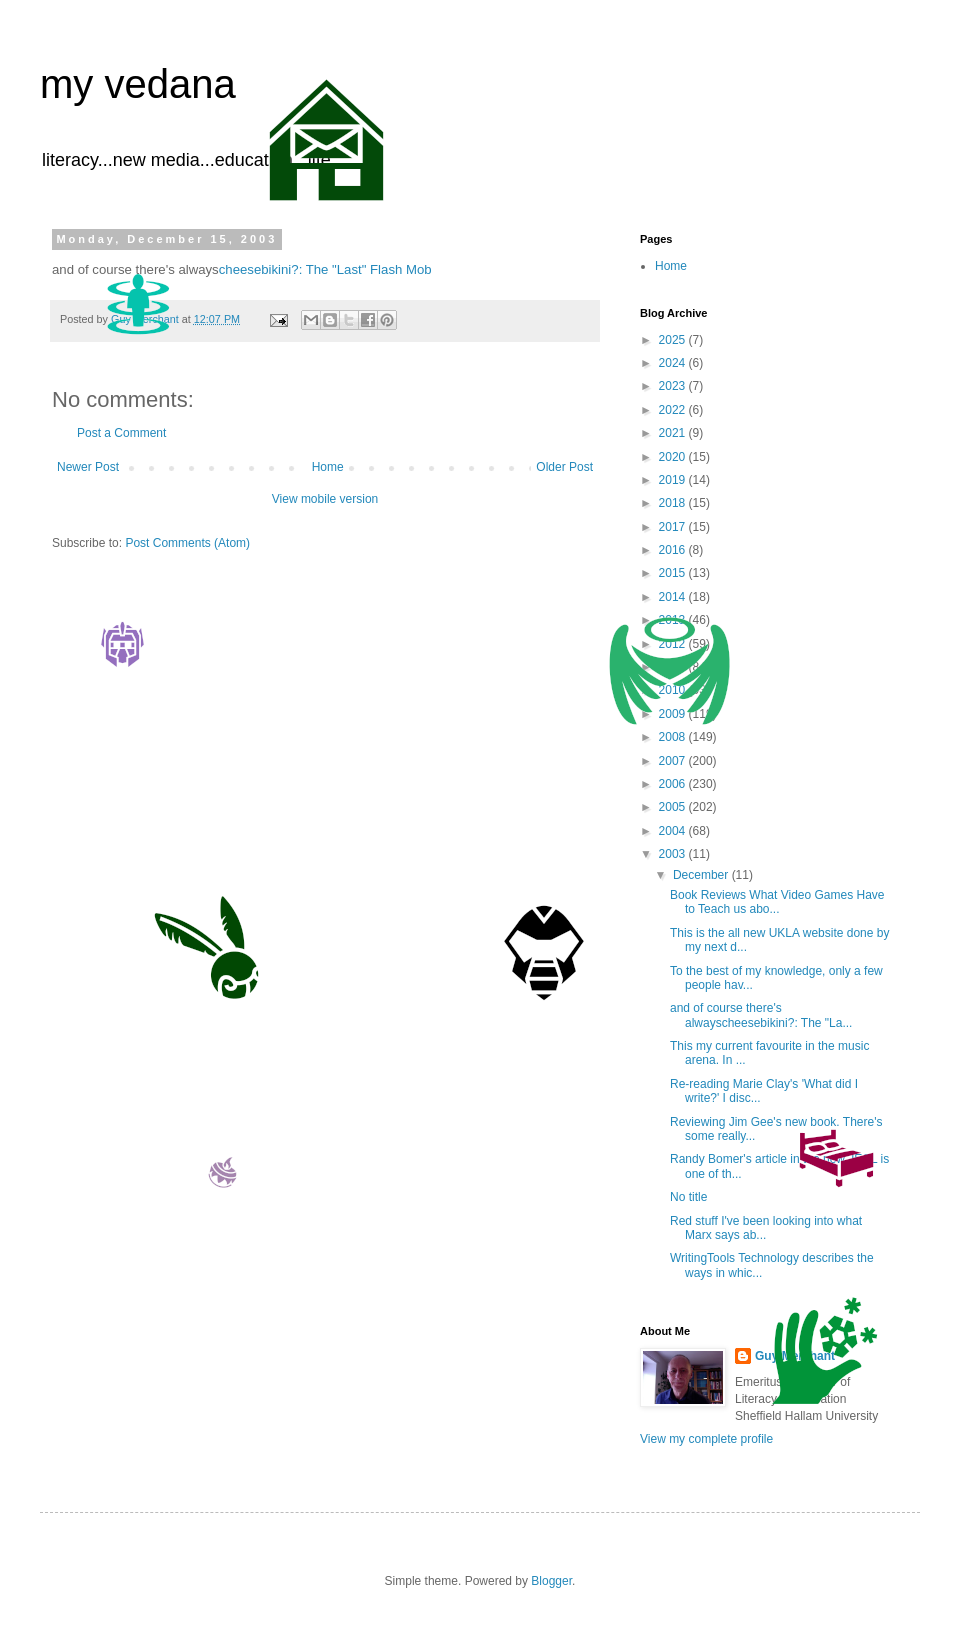 This screenshot has height=1629, width=960. What do you see at coordinates (668, 675) in the screenshot?
I see `select angel costume or outfit` at bounding box center [668, 675].